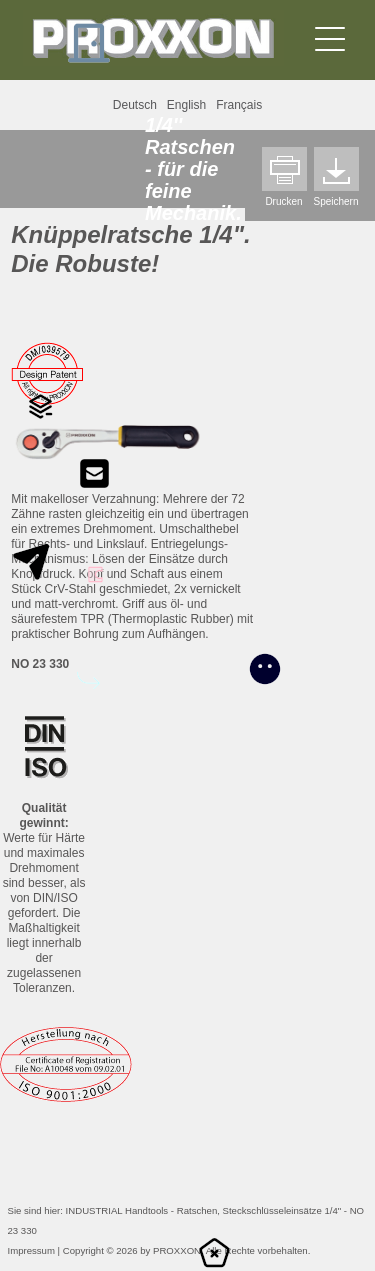 The width and height of the screenshot is (375, 1271). Describe the element at coordinates (265, 669) in the screenshot. I see `indicates neutral or no feedback given` at that location.